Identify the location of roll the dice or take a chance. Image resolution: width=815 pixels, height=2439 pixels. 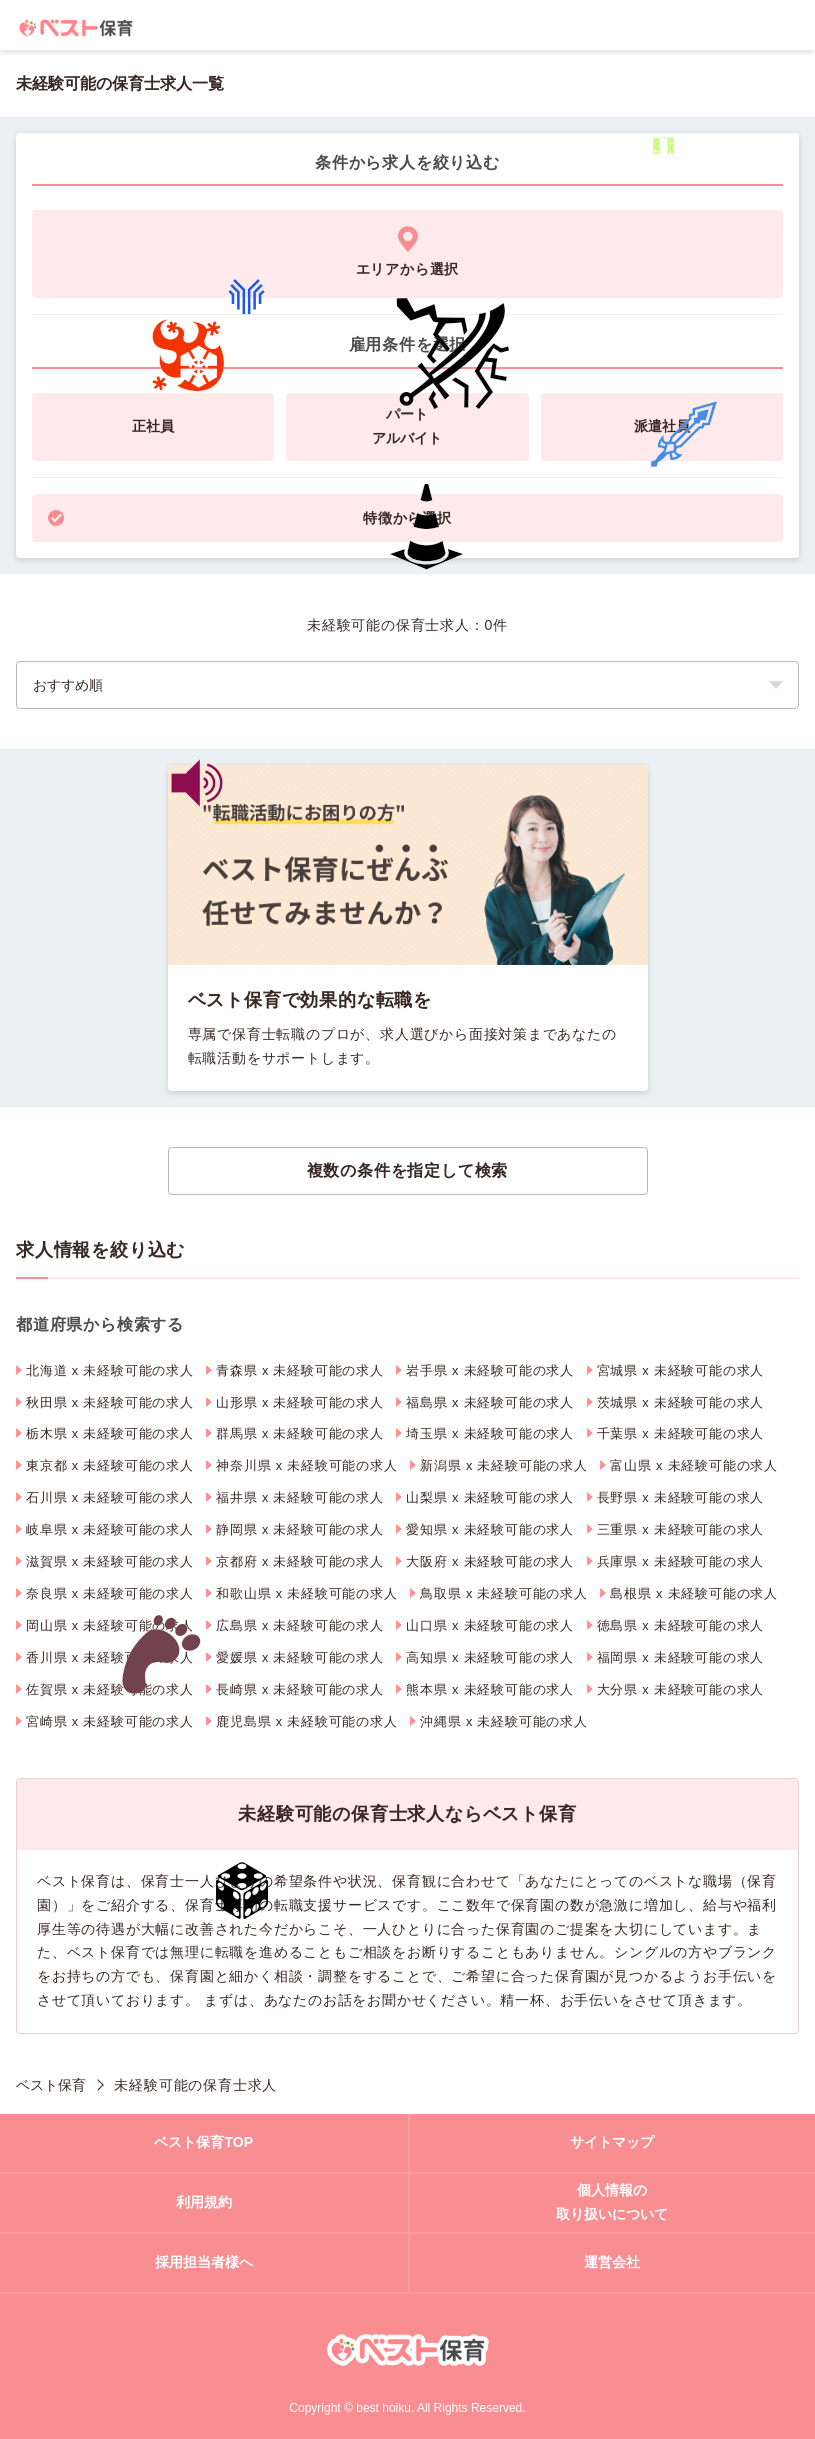
(242, 1891).